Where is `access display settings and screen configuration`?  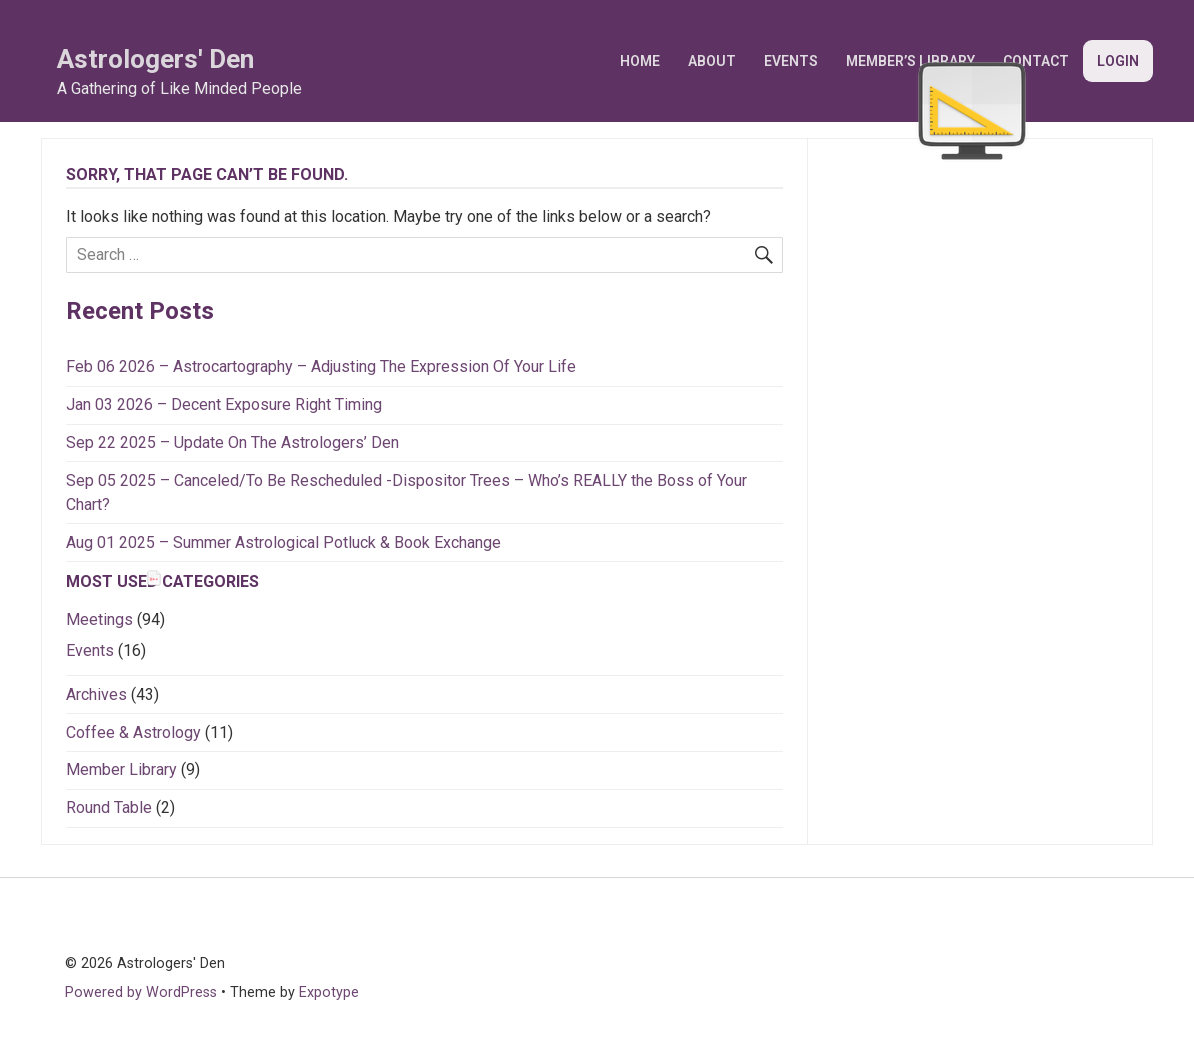
access display settings and screen configuration is located at coordinates (972, 110).